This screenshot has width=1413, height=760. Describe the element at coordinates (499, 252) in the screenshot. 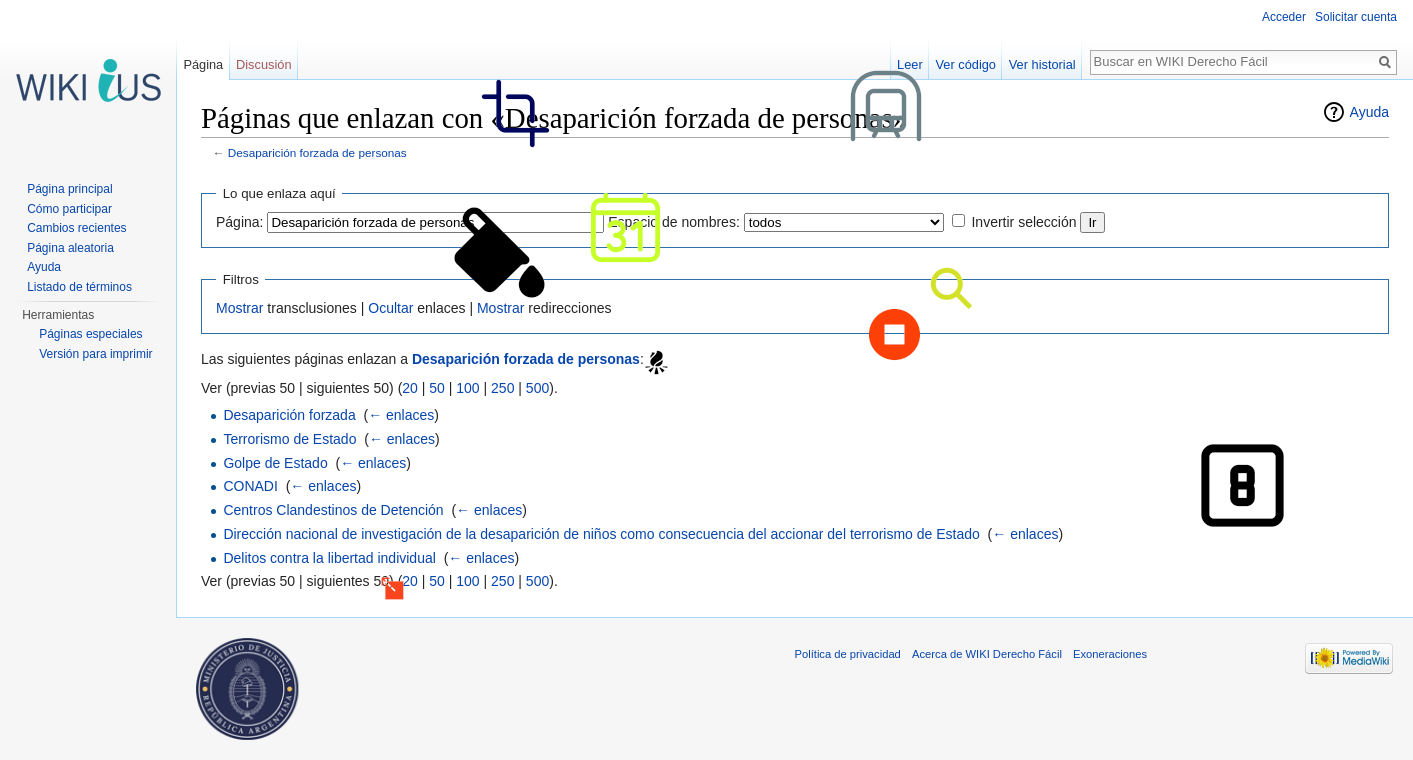

I see `fill an area with color` at that location.